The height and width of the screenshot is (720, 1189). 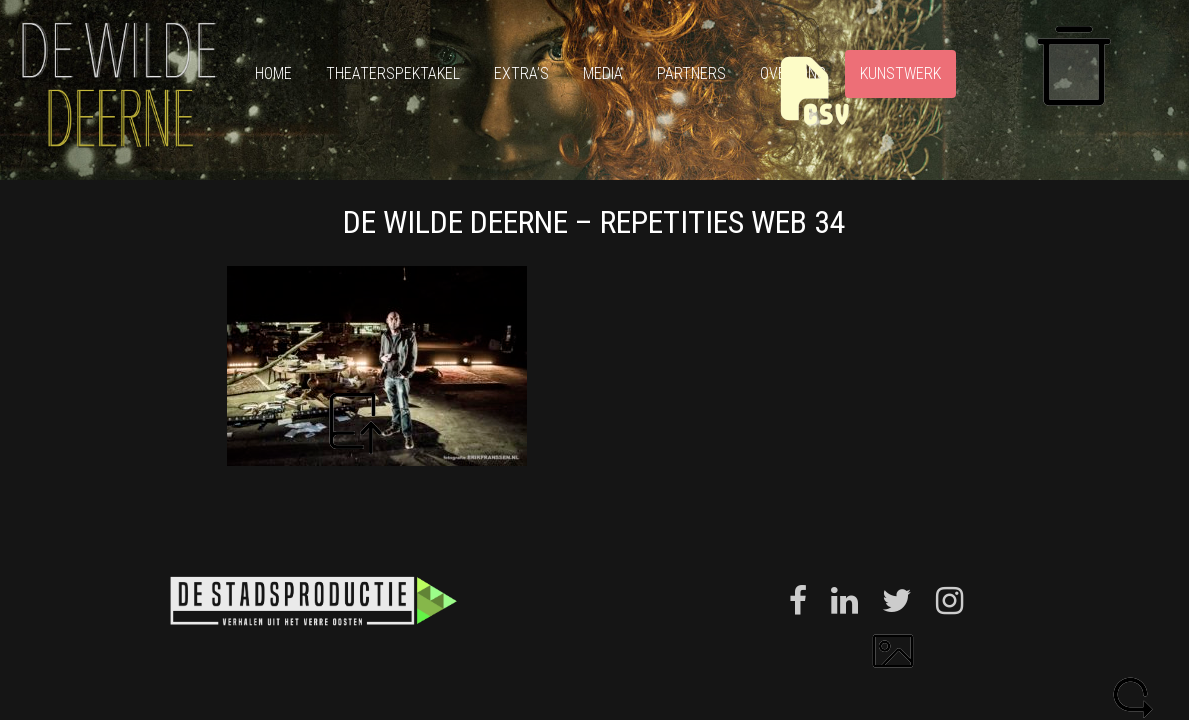 I want to click on delete selected item, so click(x=1074, y=69).